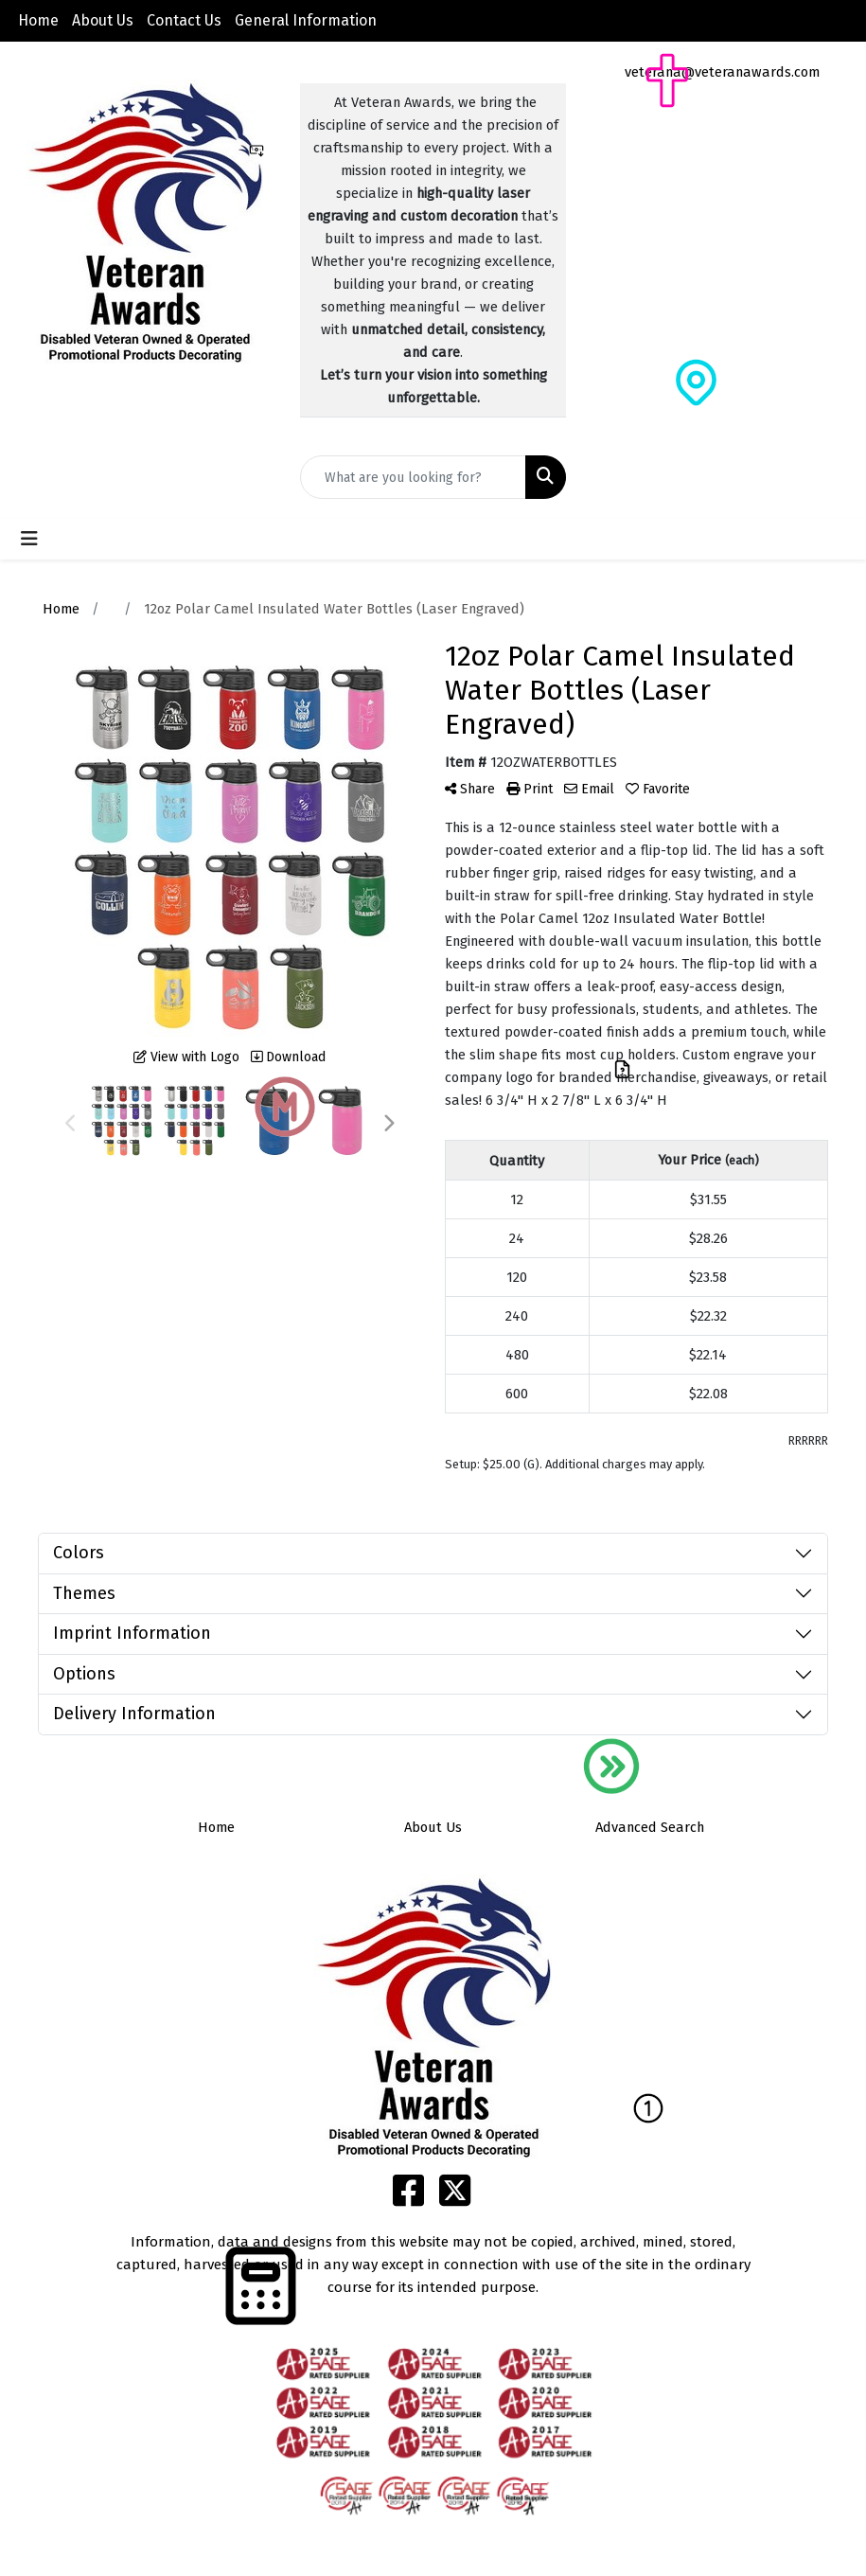  I want to click on open the calculator app, so click(260, 2285).